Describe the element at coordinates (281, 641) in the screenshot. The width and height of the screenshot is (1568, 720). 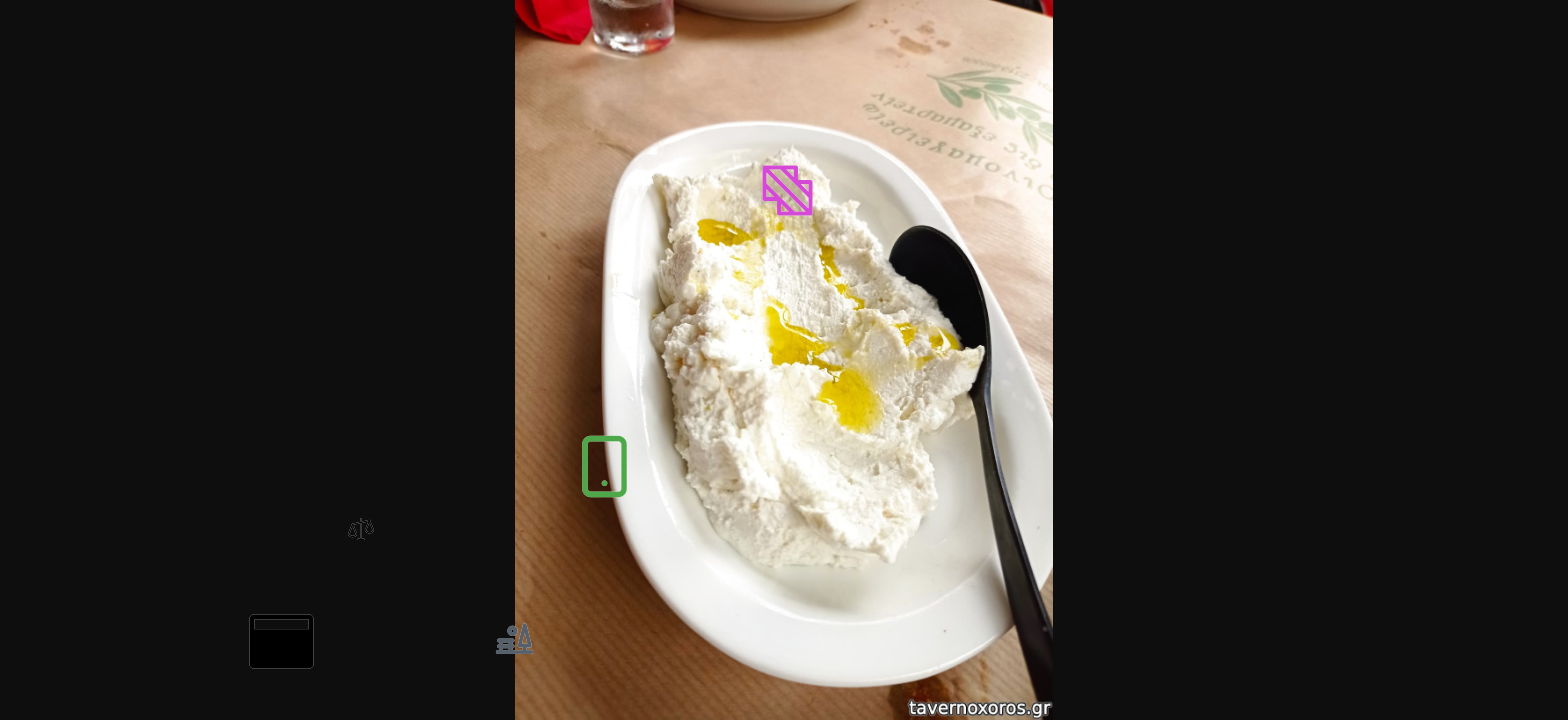
I see `open web browser` at that location.